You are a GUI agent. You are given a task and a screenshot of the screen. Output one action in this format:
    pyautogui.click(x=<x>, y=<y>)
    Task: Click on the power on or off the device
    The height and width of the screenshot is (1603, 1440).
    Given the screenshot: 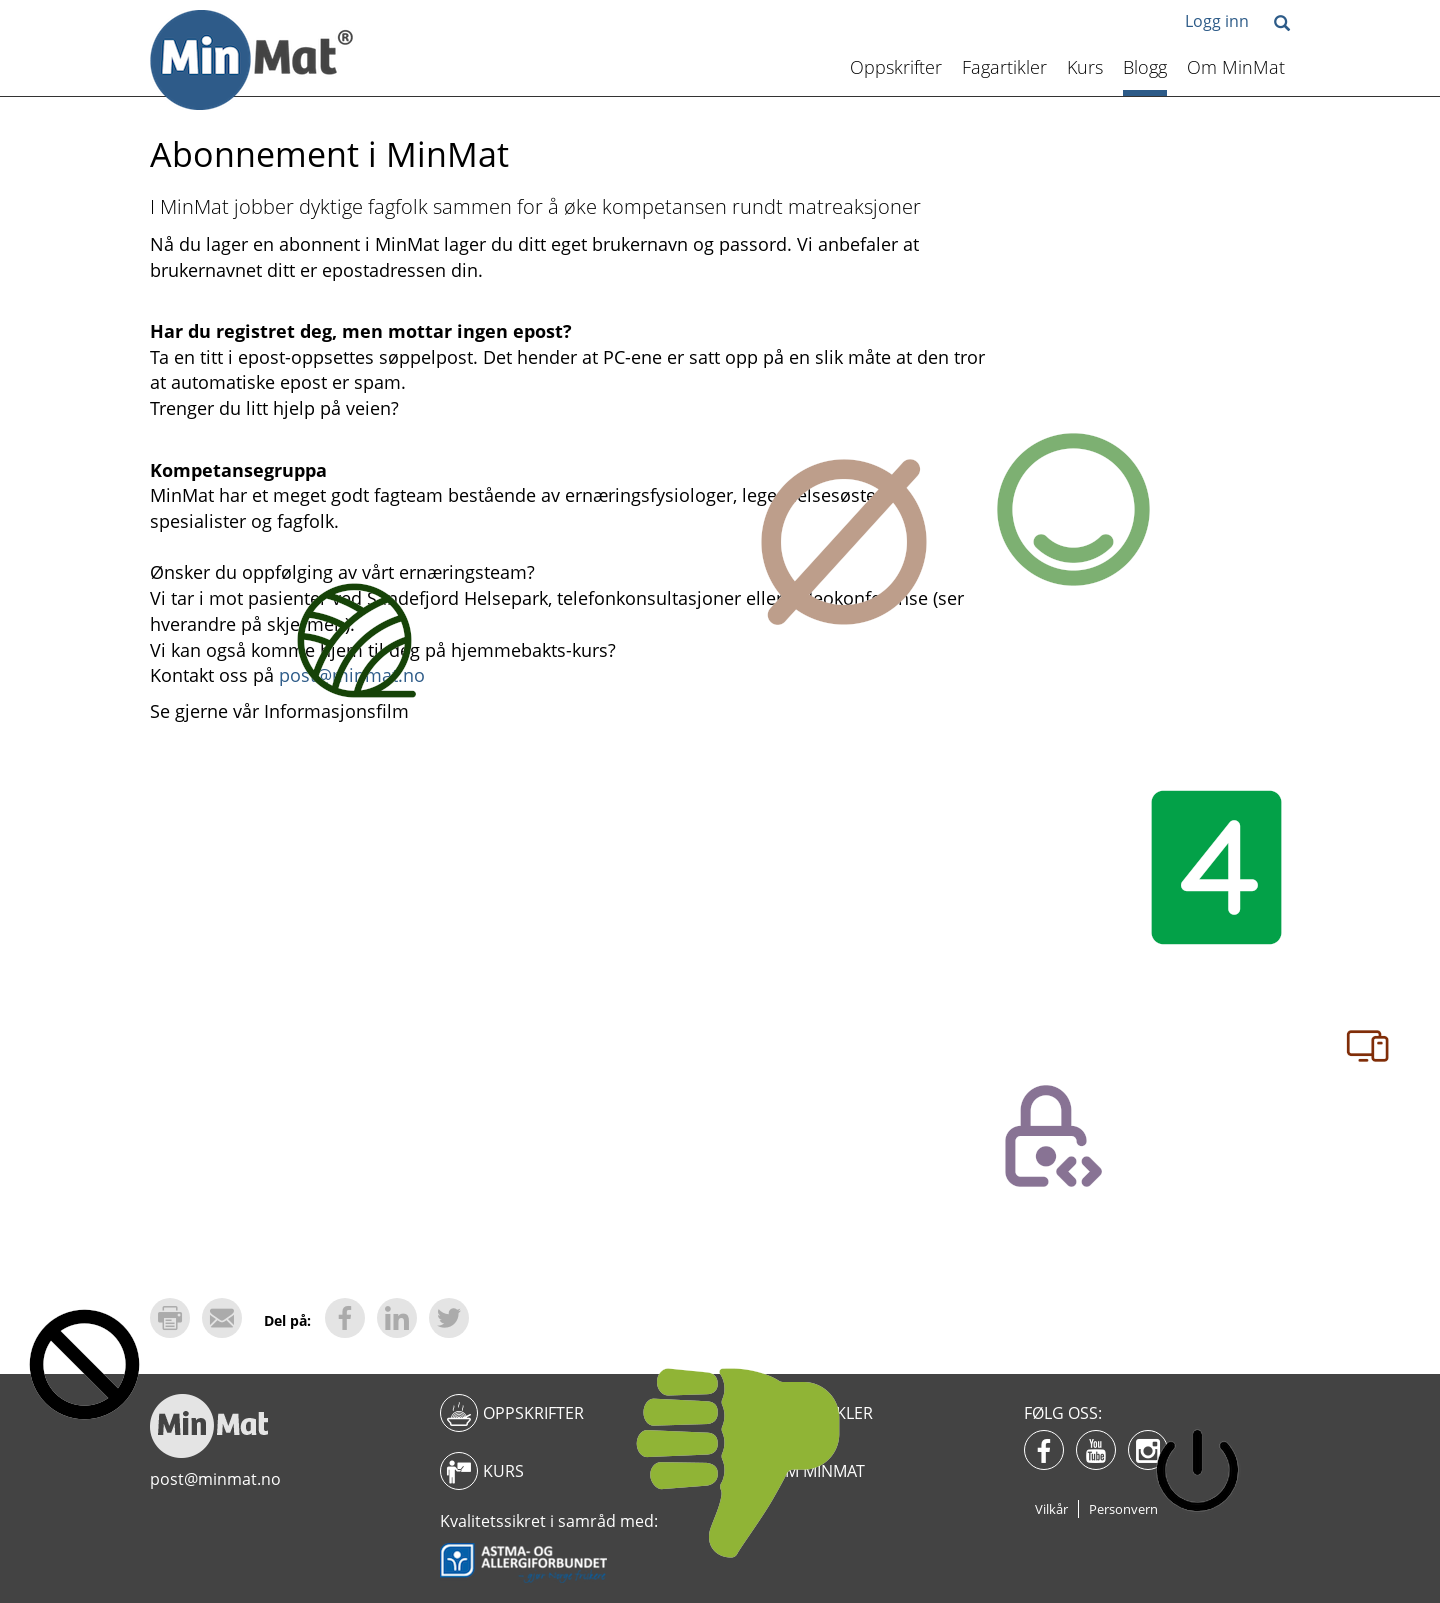 What is the action you would take?
    pyautogui.click(x=1197, y=1470)
    